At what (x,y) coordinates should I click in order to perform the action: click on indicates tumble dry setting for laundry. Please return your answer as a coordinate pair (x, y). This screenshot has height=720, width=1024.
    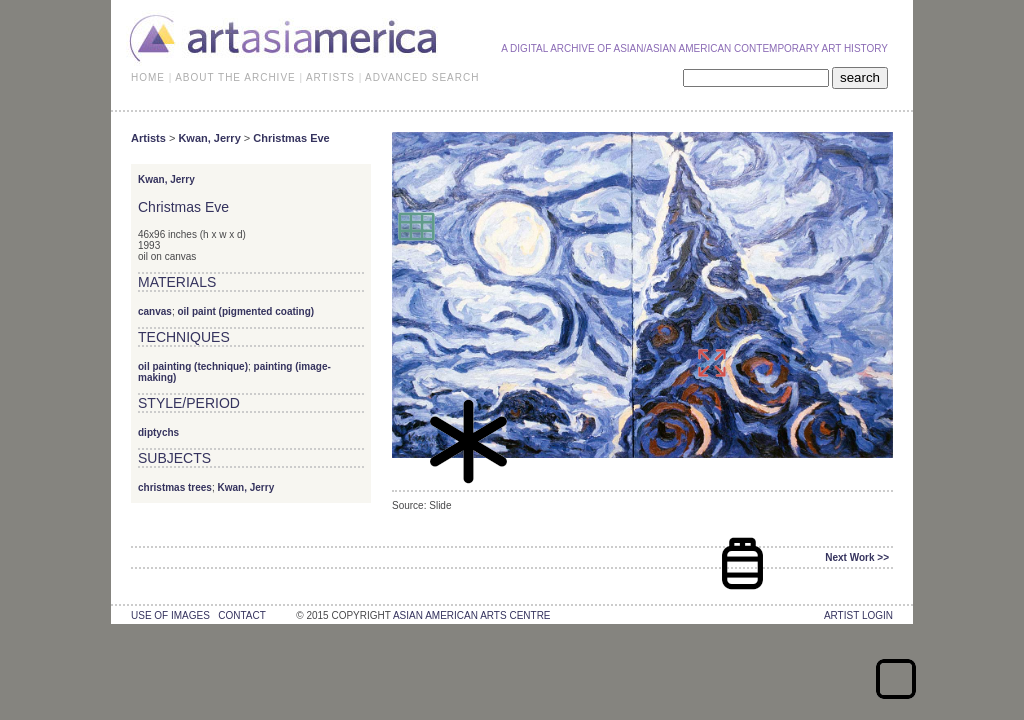
    Looking at the image, I should click on (896, 679).